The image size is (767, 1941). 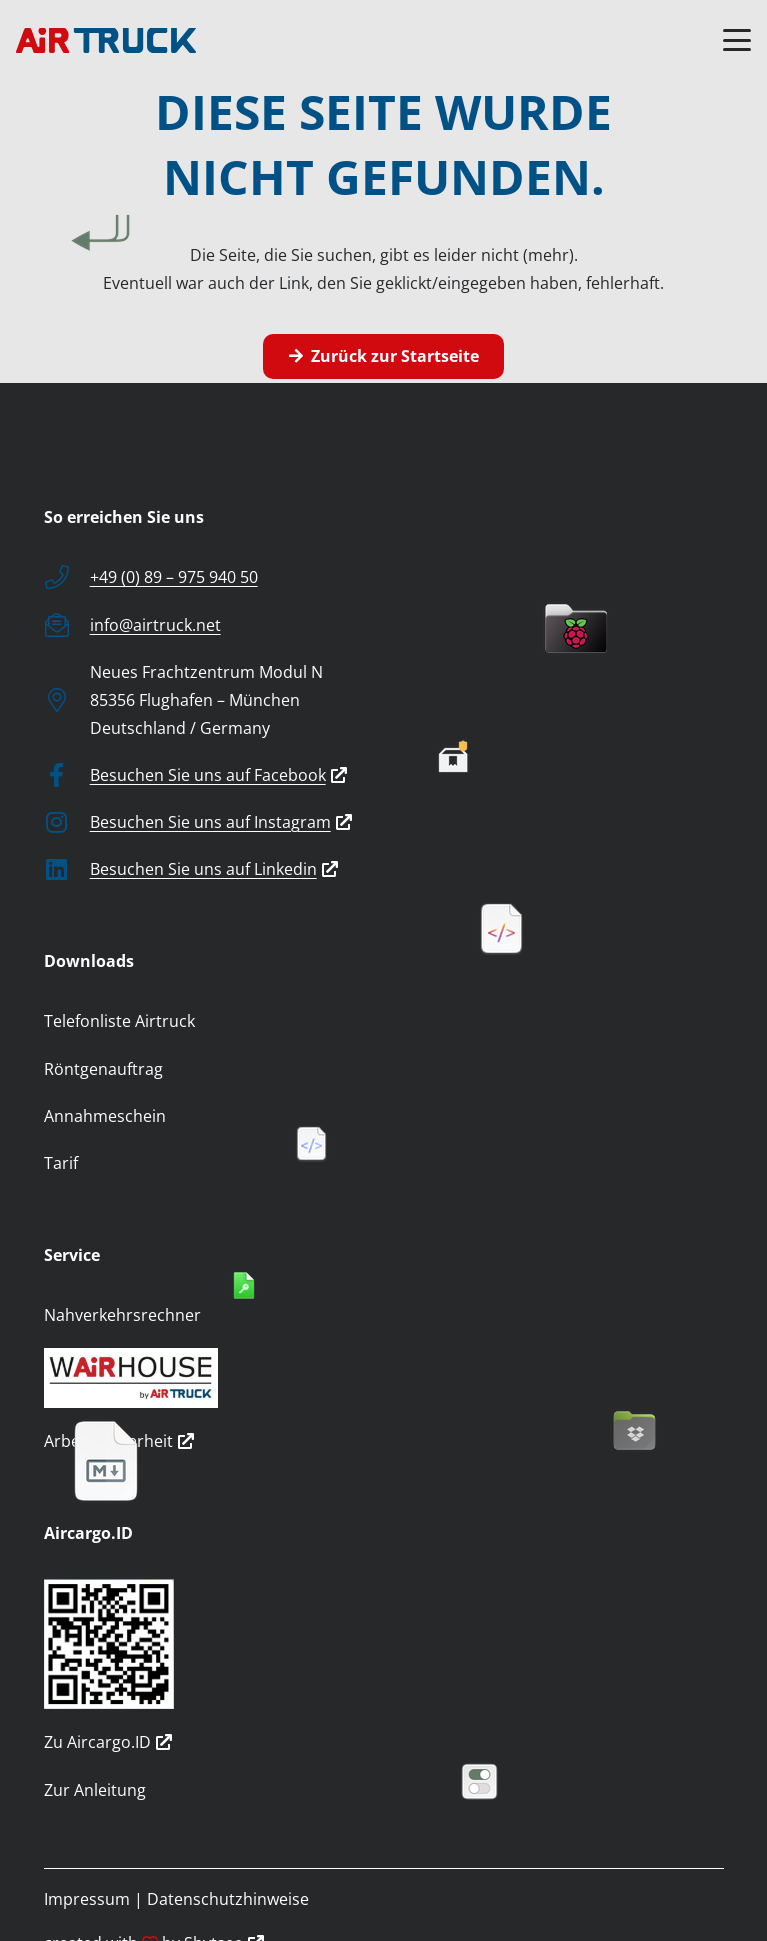 I want to click on open an html document, so click(x=311, y=1143).